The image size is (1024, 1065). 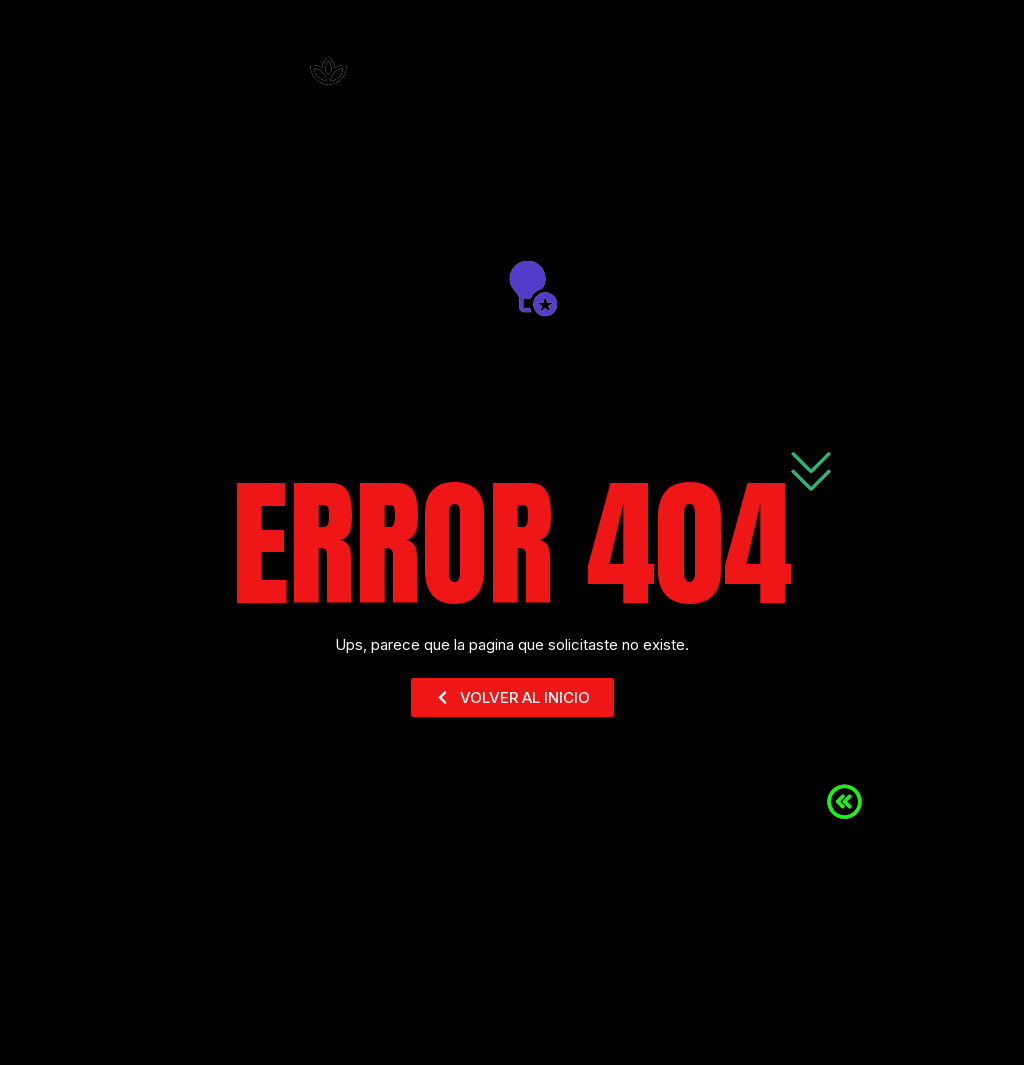 What do you see at coordinates (844, 801) in the screenshot?
I see `go back to the previous section` at bounding box center [844, 801].